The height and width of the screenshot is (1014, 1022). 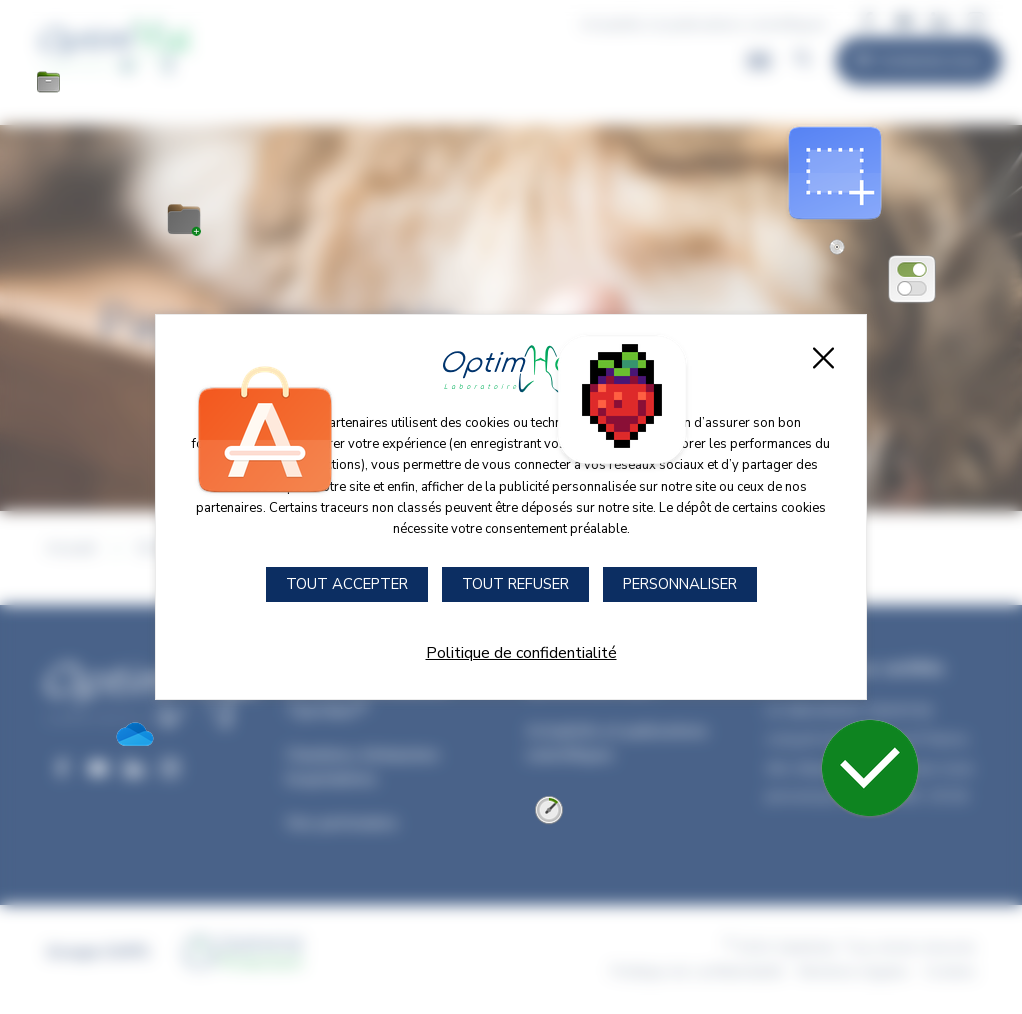 I want to click on dropbox file is synced and up to date, so click(x=870, y=768).